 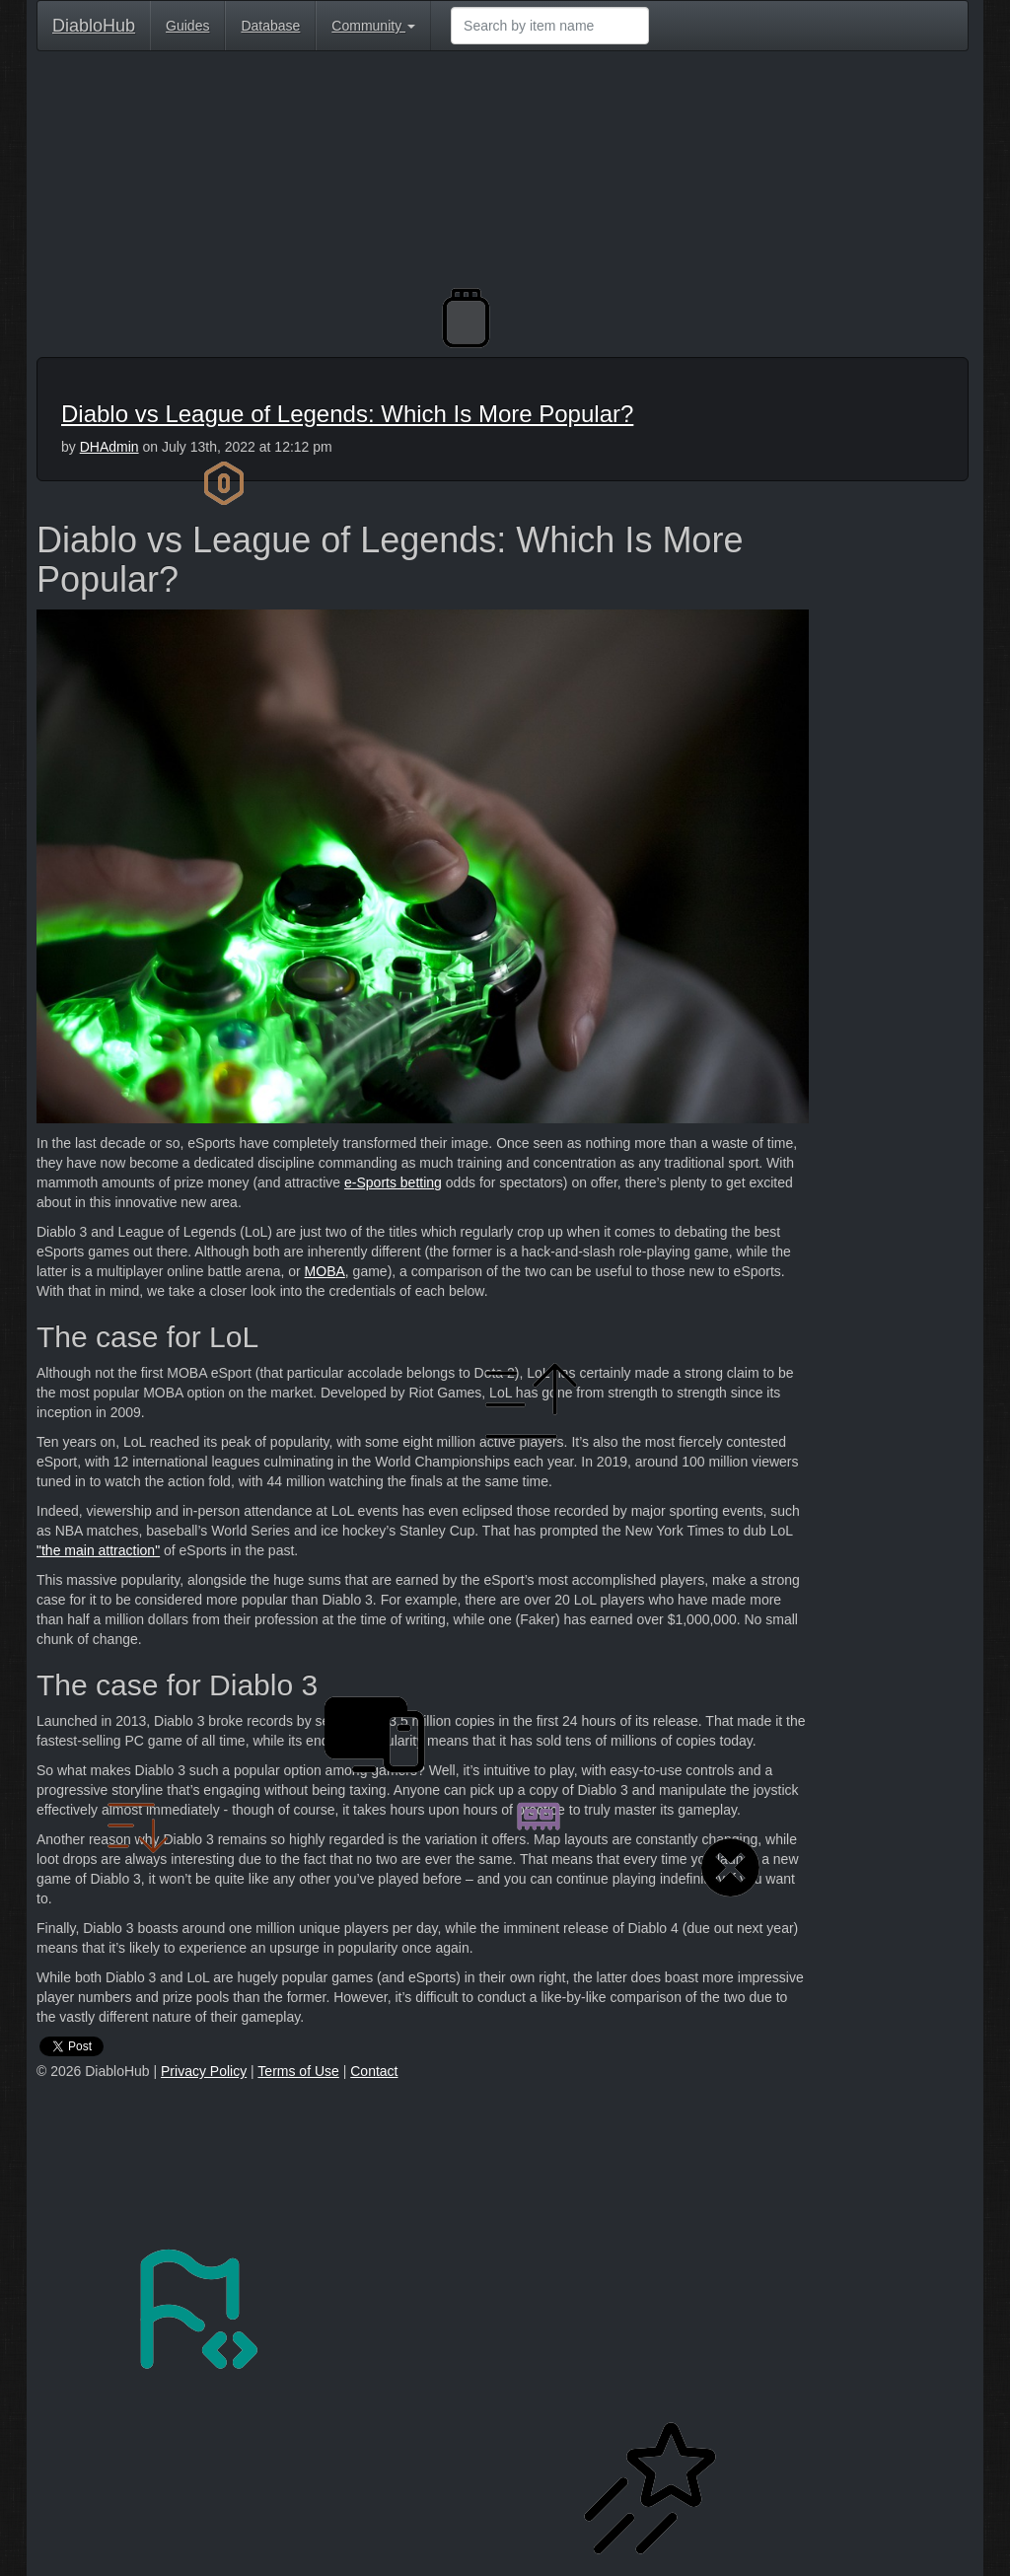 What do you see at coordinates (466, 318) in the screenshot?
I see `store or manage saved items` at bounding box center [466, 318].